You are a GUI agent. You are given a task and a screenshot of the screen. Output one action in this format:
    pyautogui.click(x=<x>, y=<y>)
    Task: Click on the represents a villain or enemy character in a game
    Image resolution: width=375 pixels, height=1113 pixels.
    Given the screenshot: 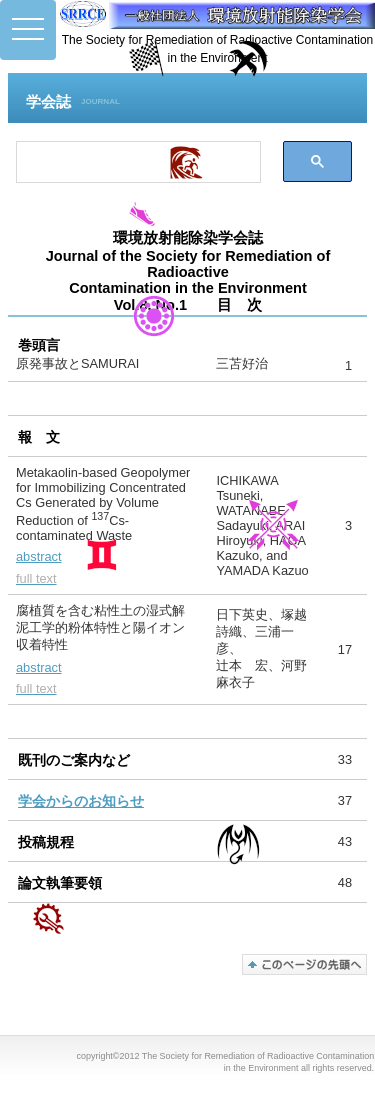 What is the action you would take?
    pyautogui.click(x=238, y=843)
    